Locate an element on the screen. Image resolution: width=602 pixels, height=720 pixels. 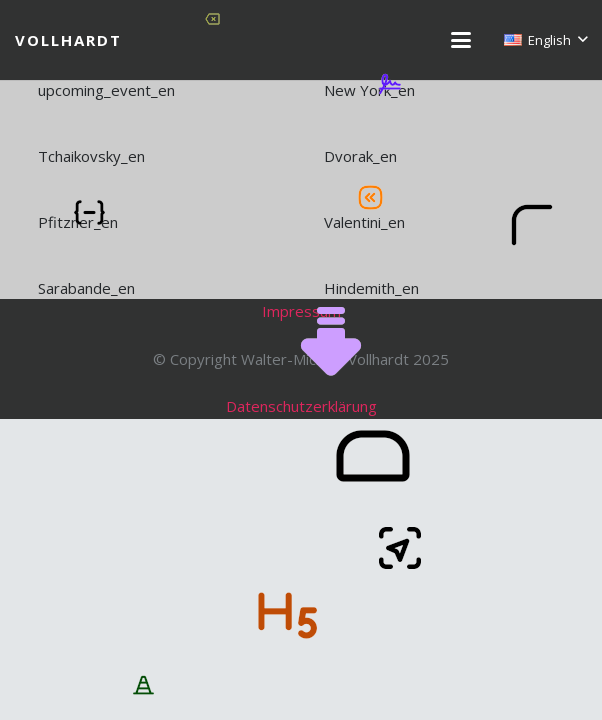
add your signature to a document is located at coordinates (390, 84).